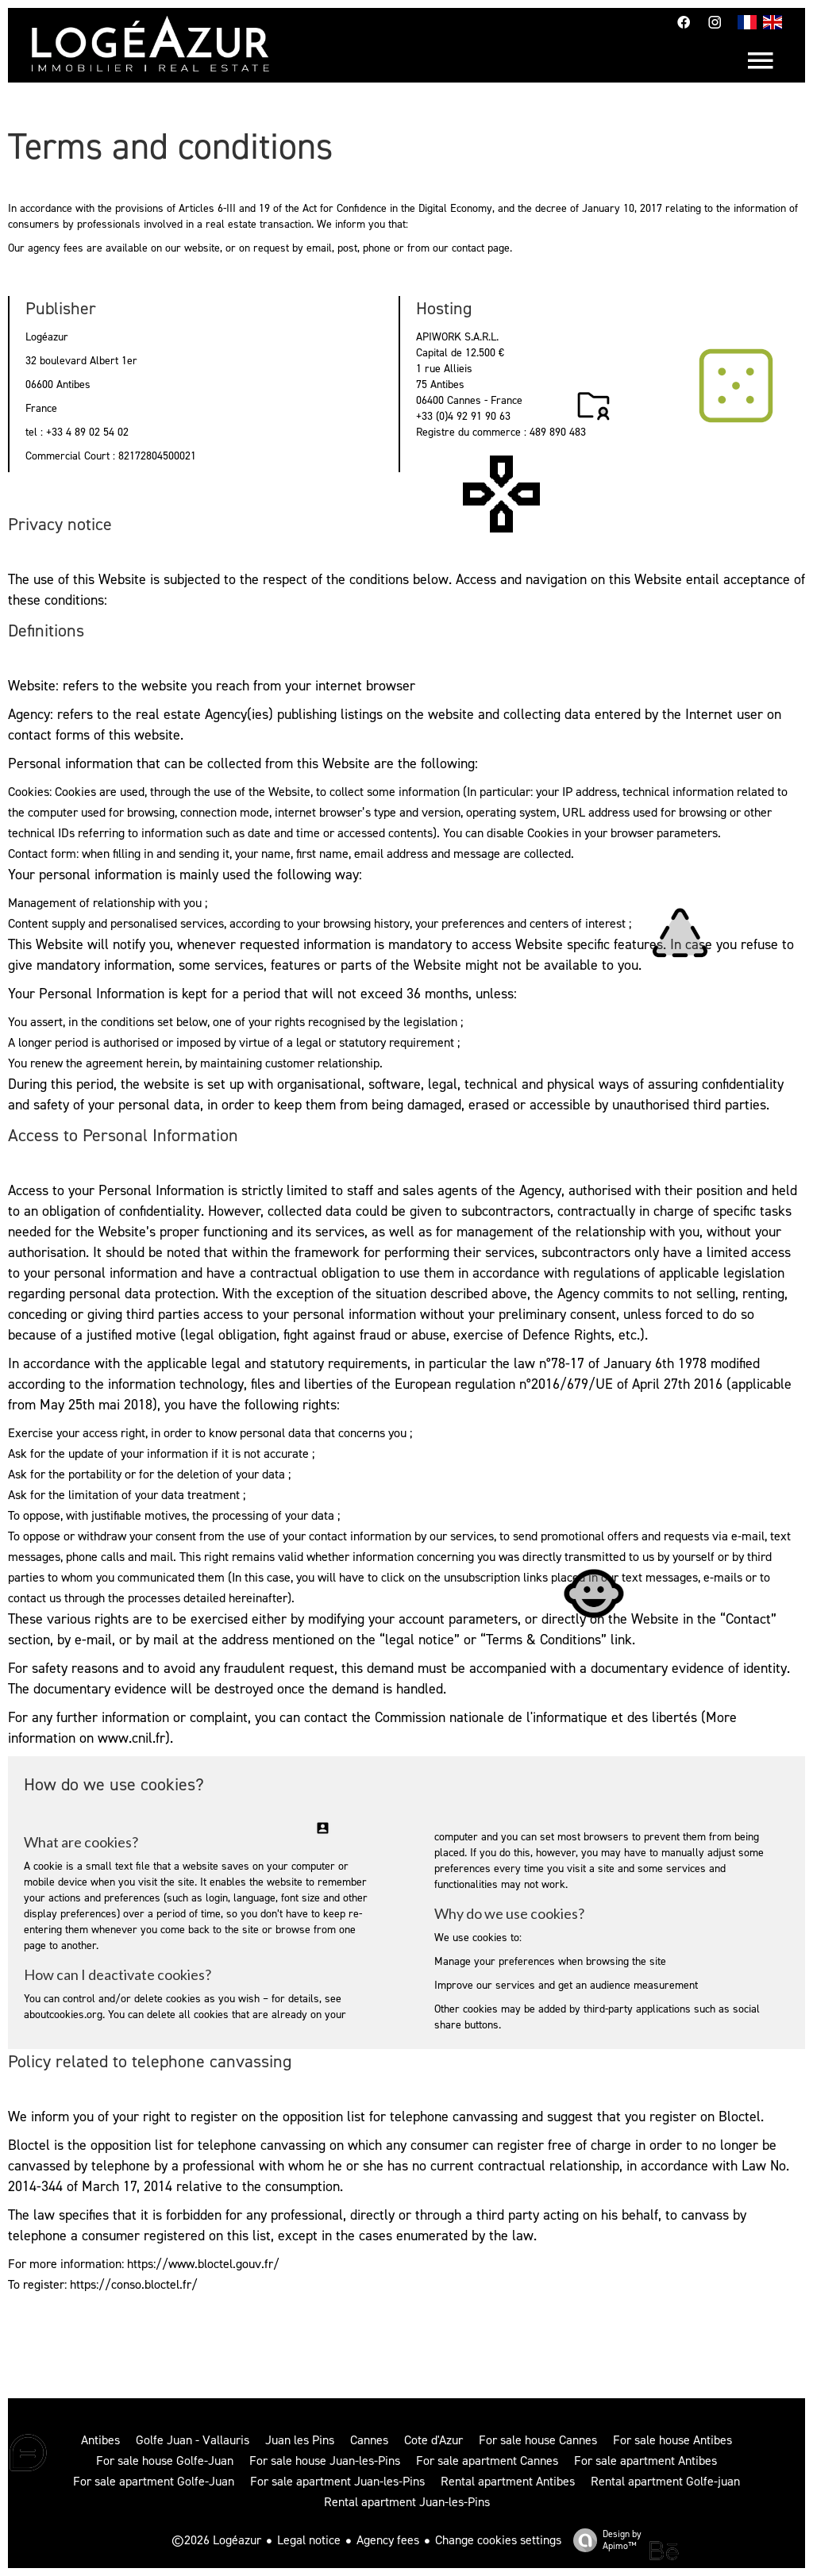 The height and width of the screenshot is (2576, 813). What do you see at coordinates (501, 494) in the screenshot?
I see `open games or gaming section` at bounding box center [501, 494].